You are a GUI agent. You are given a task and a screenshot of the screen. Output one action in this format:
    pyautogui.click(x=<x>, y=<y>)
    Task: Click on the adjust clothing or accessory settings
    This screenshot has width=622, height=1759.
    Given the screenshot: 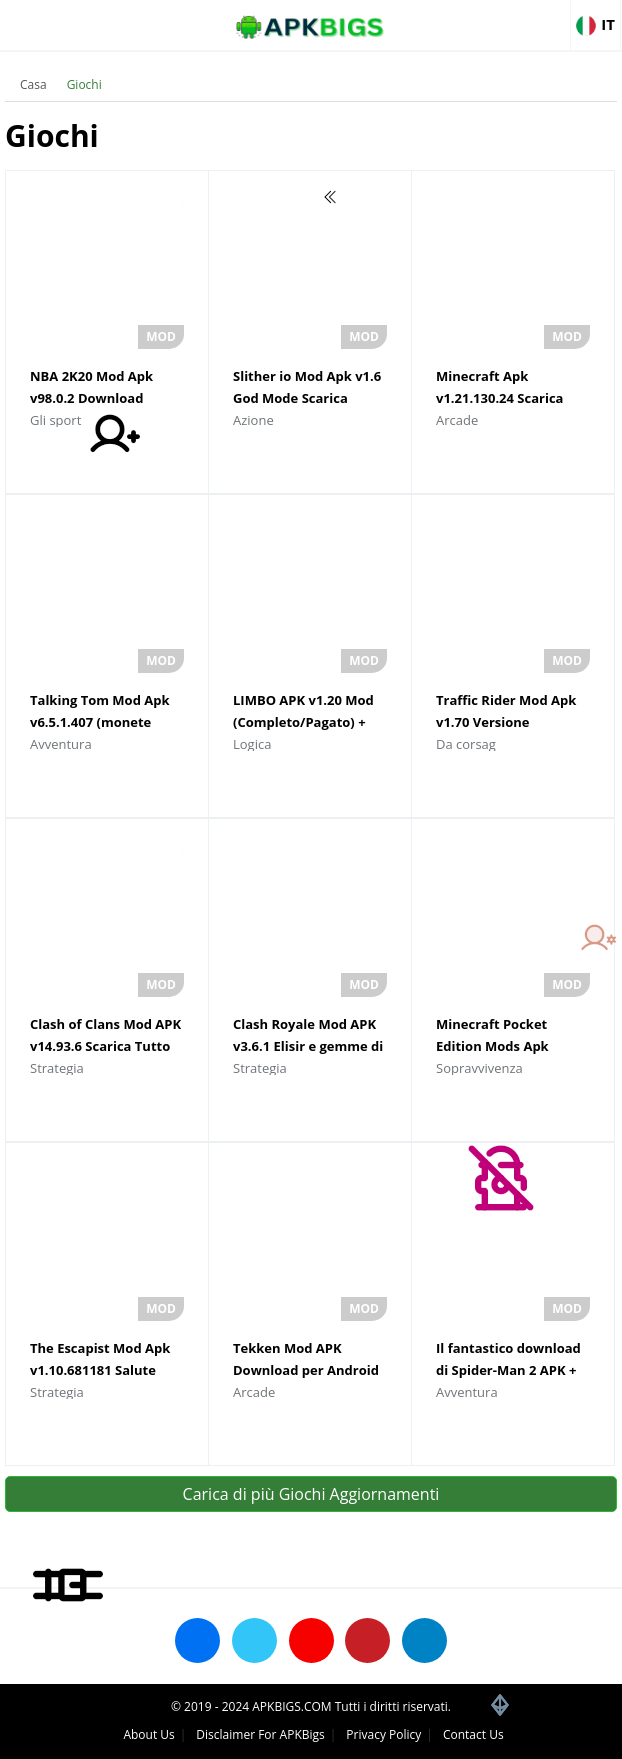 What is the action you would take?
    pyautogui.click(x=68, y=1585)
    